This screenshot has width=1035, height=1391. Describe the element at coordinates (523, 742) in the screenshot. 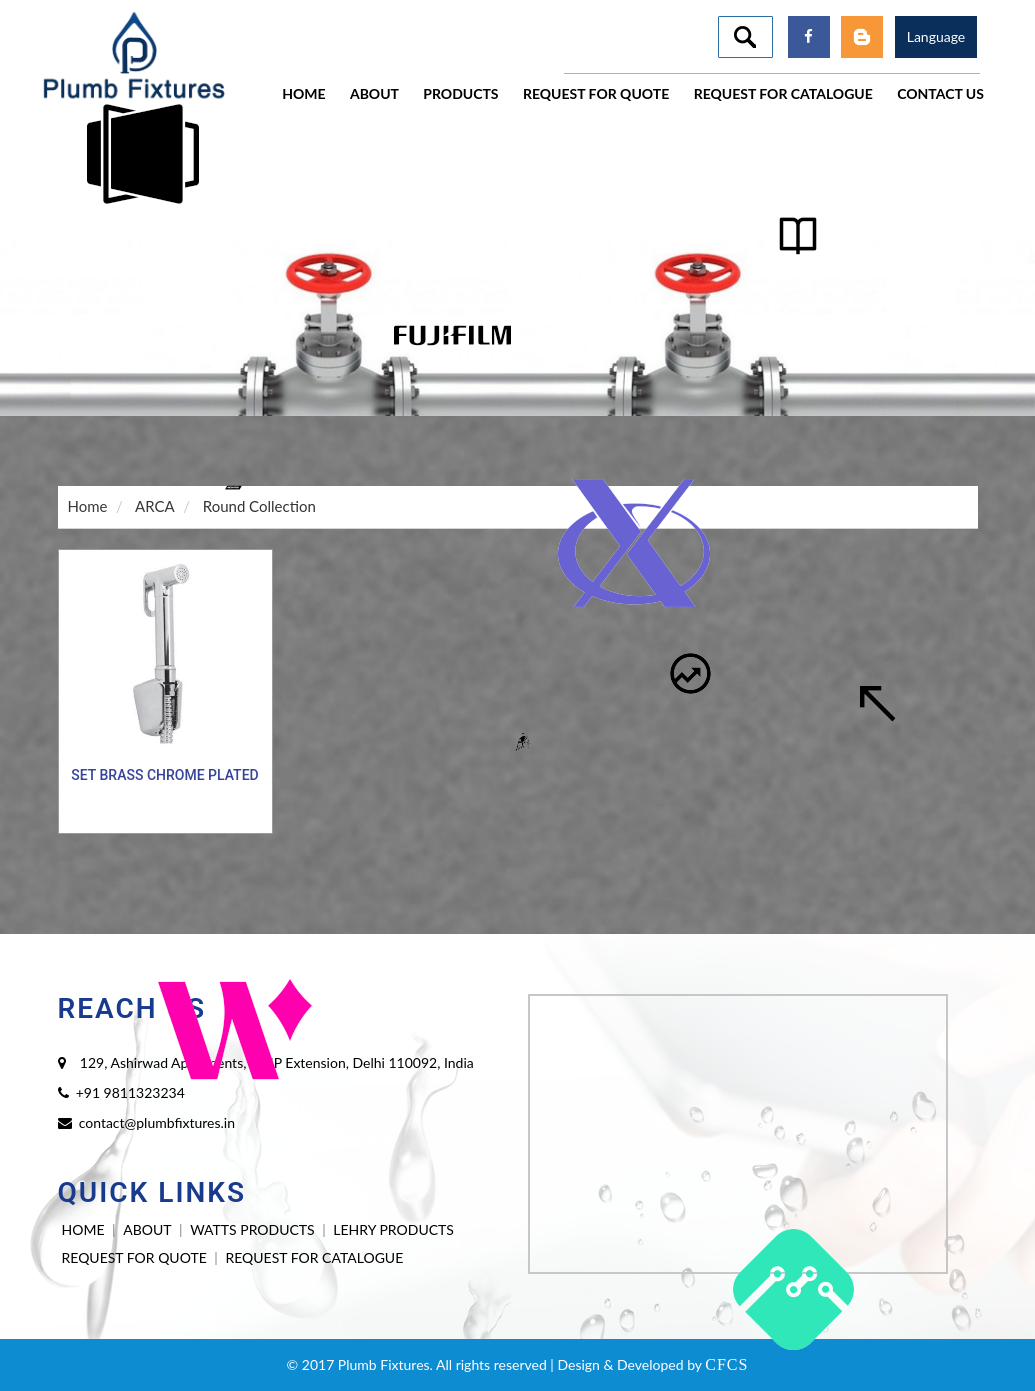

I see `lamborghini brand logo` at that location.